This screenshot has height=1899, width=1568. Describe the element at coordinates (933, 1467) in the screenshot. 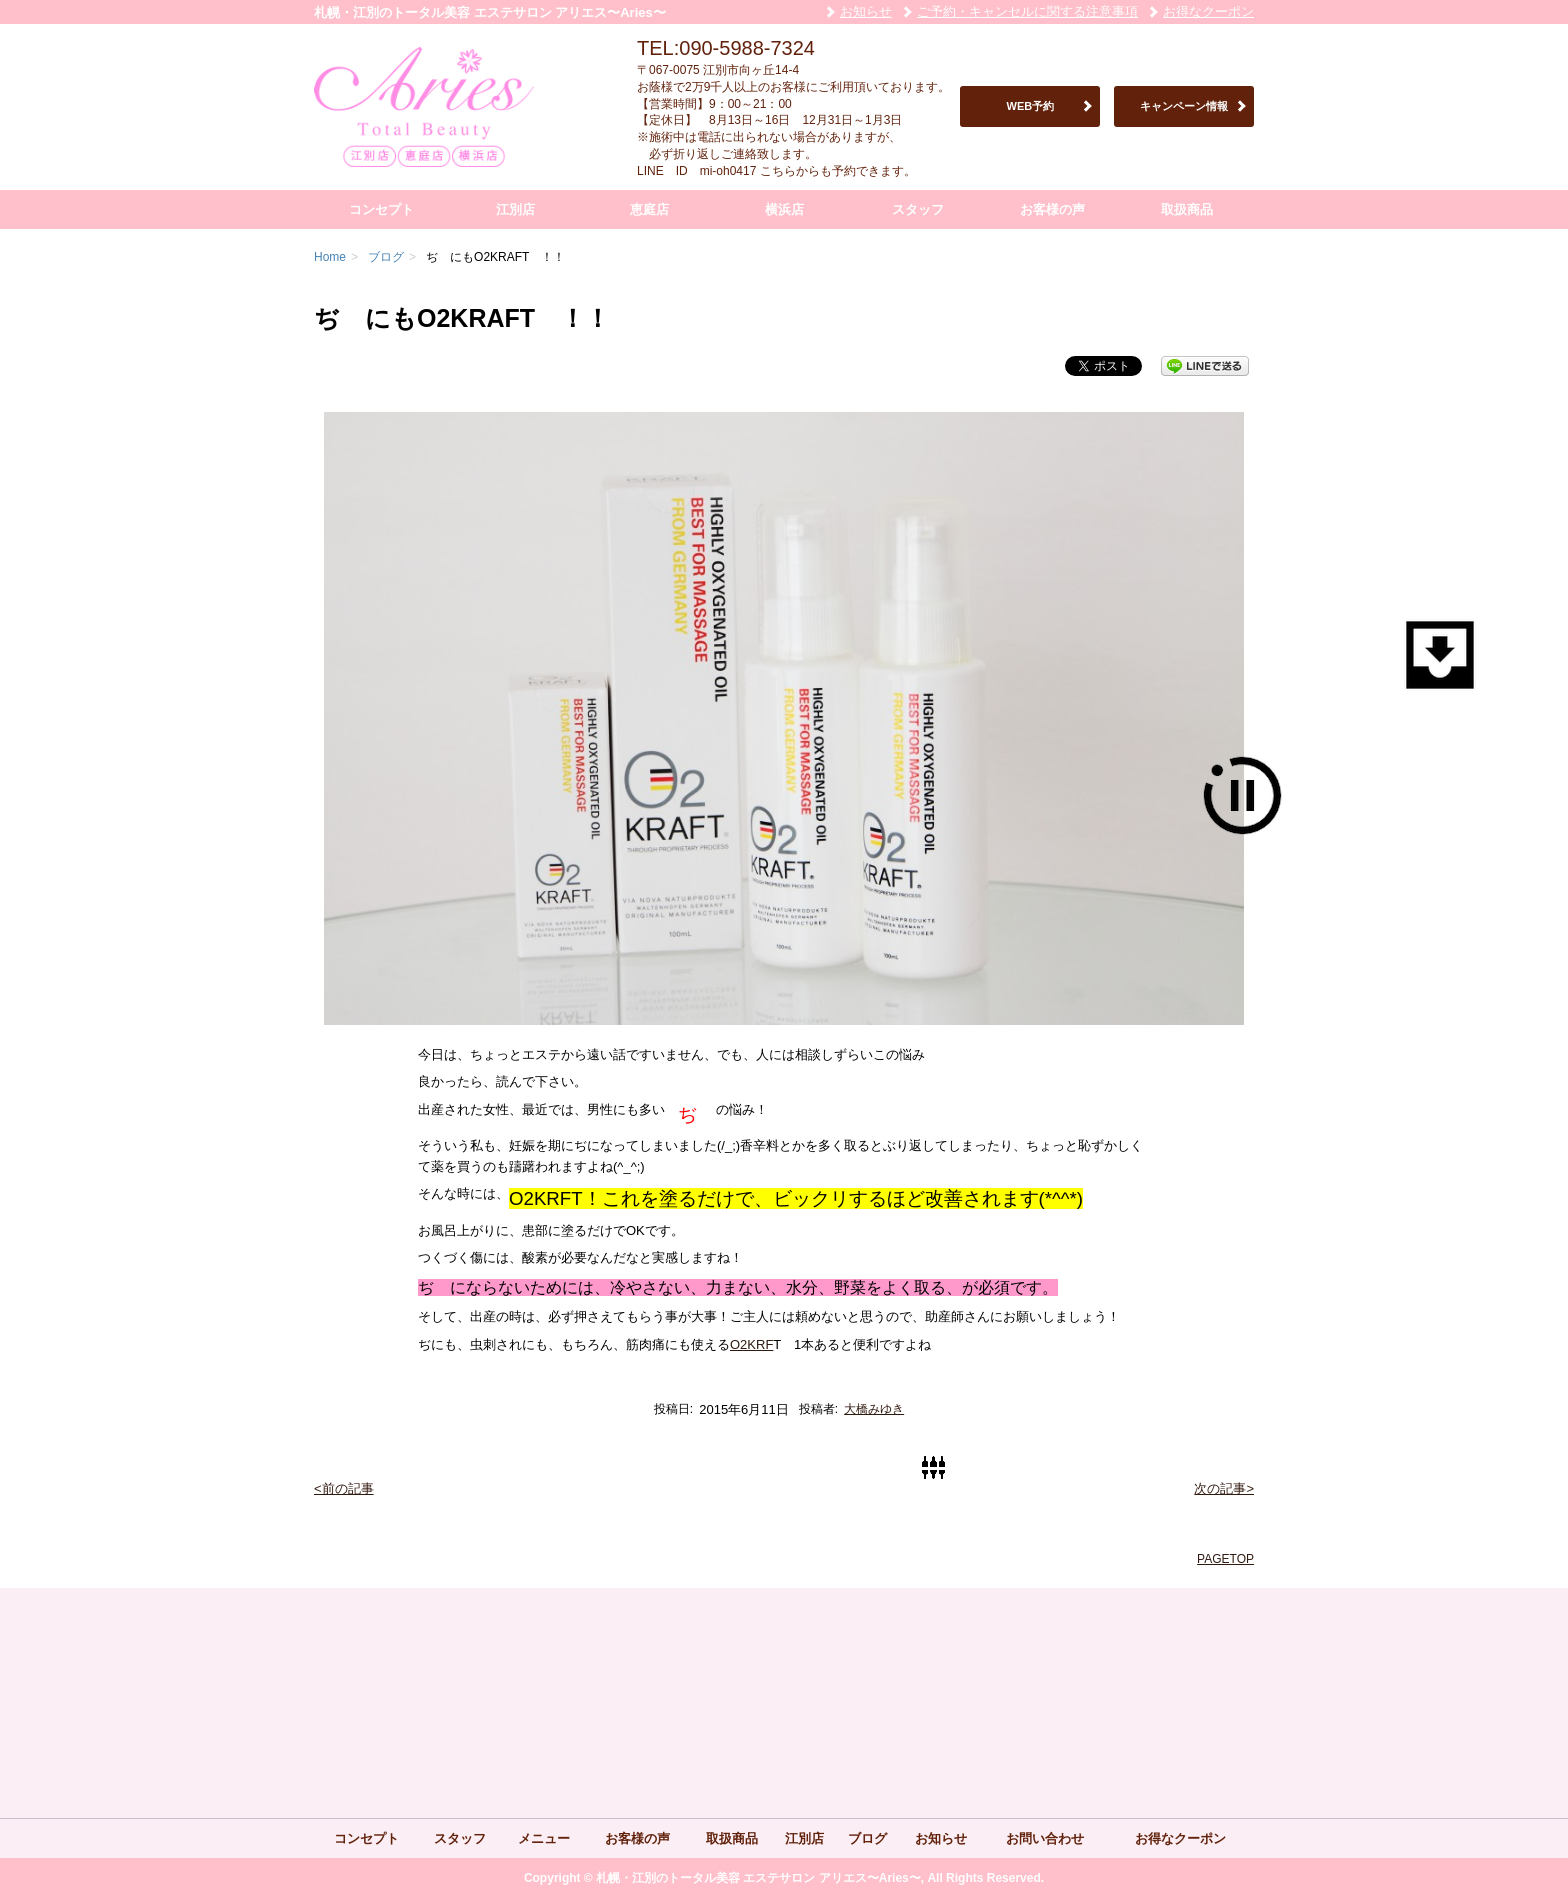

I see `configure audio/video input settings` at that location.